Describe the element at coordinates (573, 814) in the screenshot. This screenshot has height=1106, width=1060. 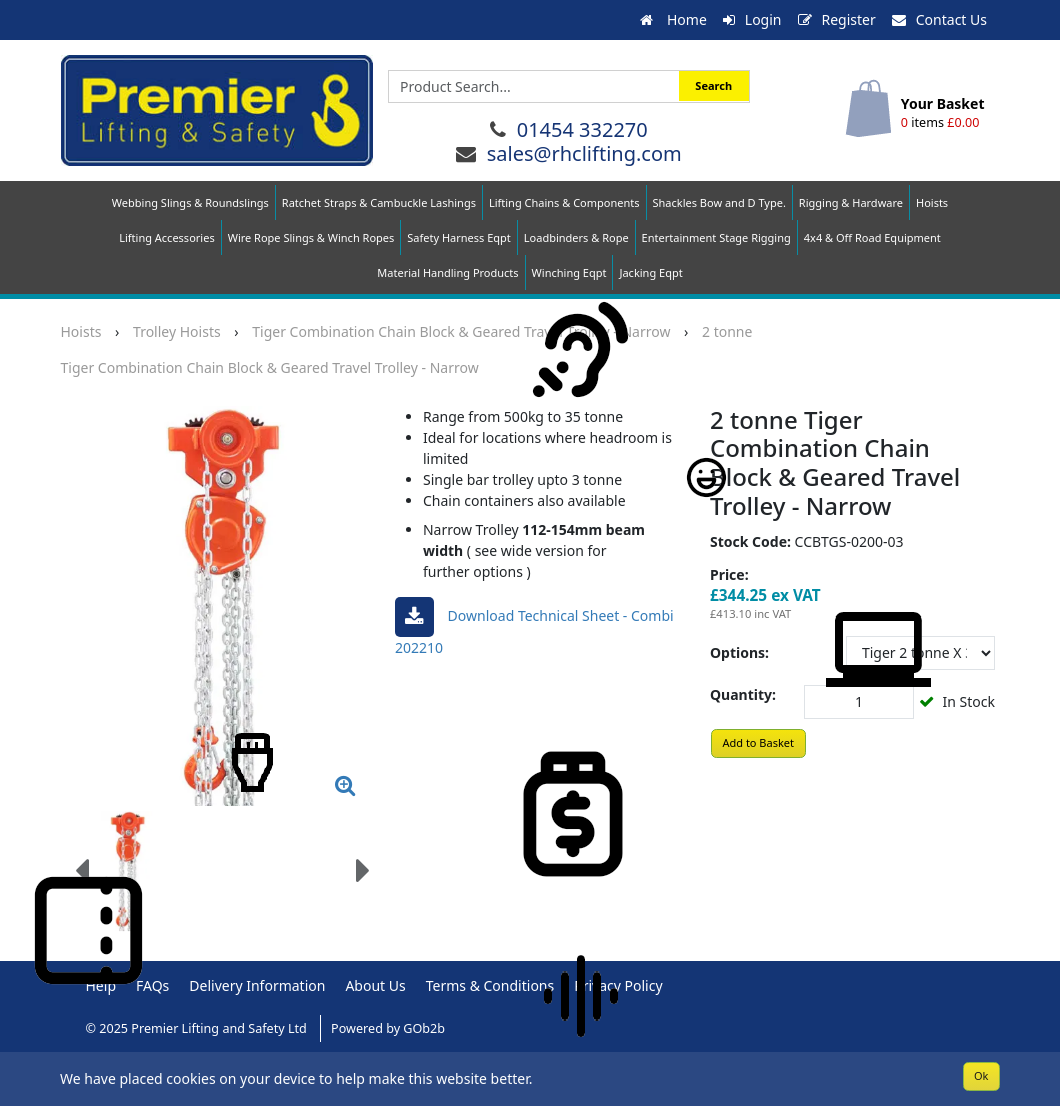
I see `send a tip or donation` at that location.